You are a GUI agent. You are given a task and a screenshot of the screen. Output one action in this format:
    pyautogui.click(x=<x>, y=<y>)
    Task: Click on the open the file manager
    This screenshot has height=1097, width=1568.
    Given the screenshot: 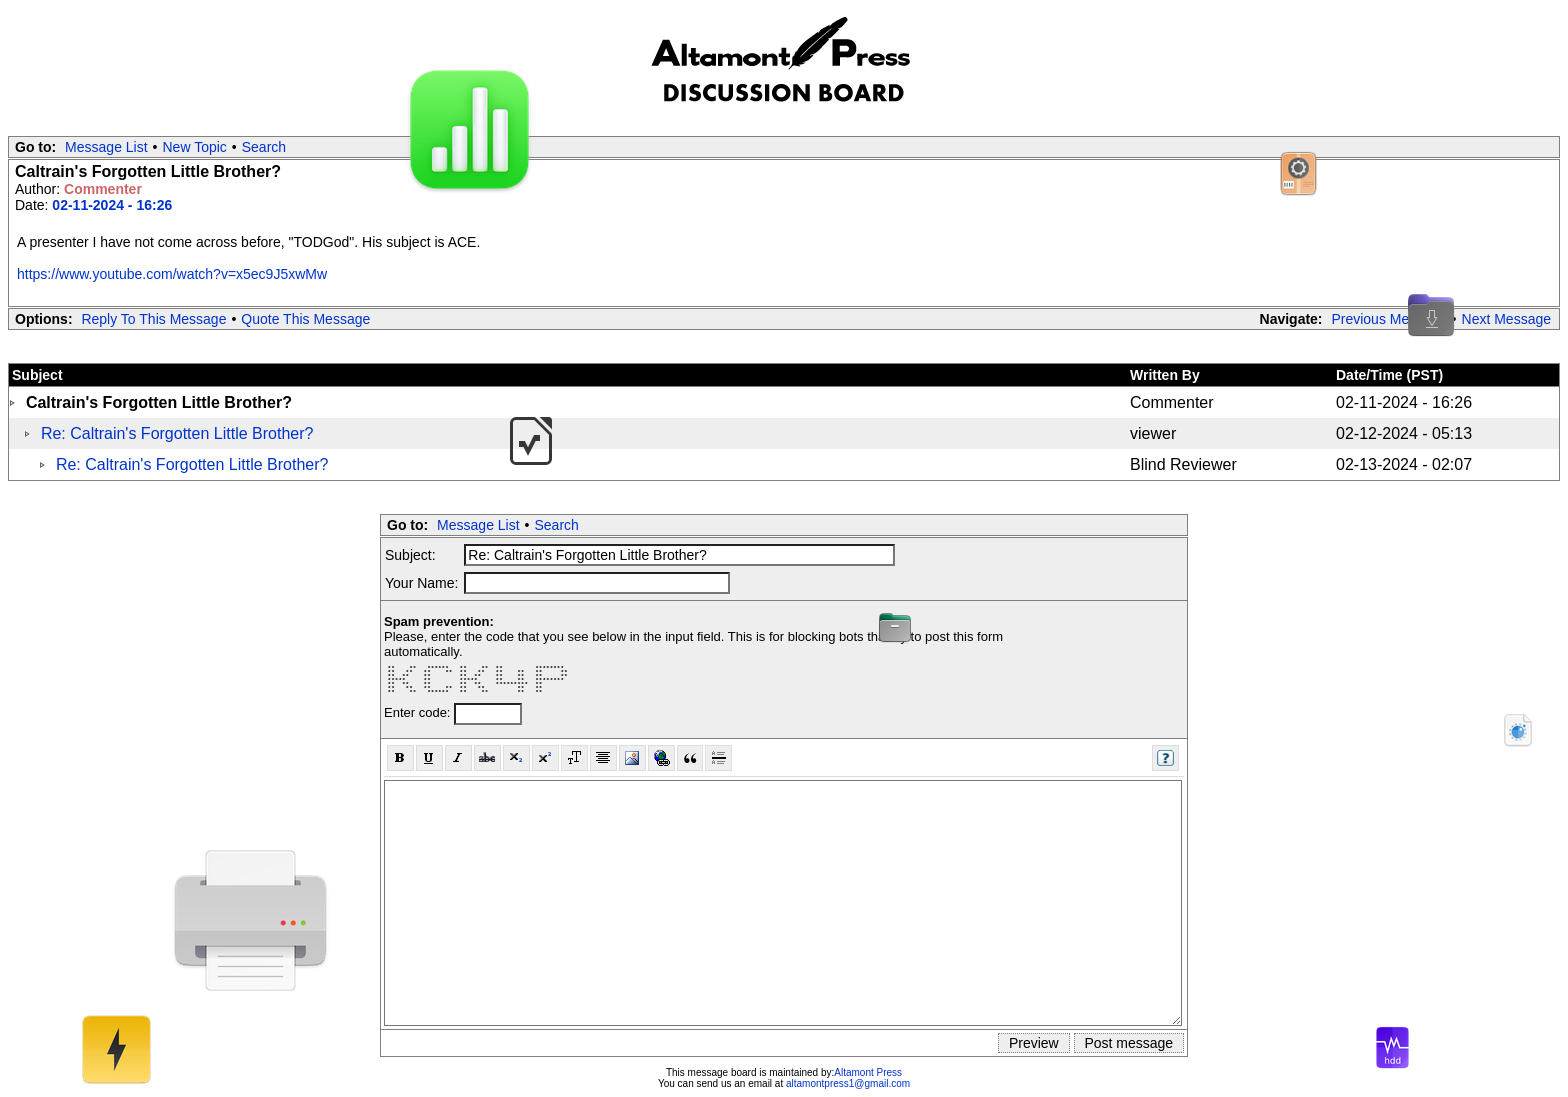 What is the action you would take?
    pyautogui.click(x=895, y=627)
    